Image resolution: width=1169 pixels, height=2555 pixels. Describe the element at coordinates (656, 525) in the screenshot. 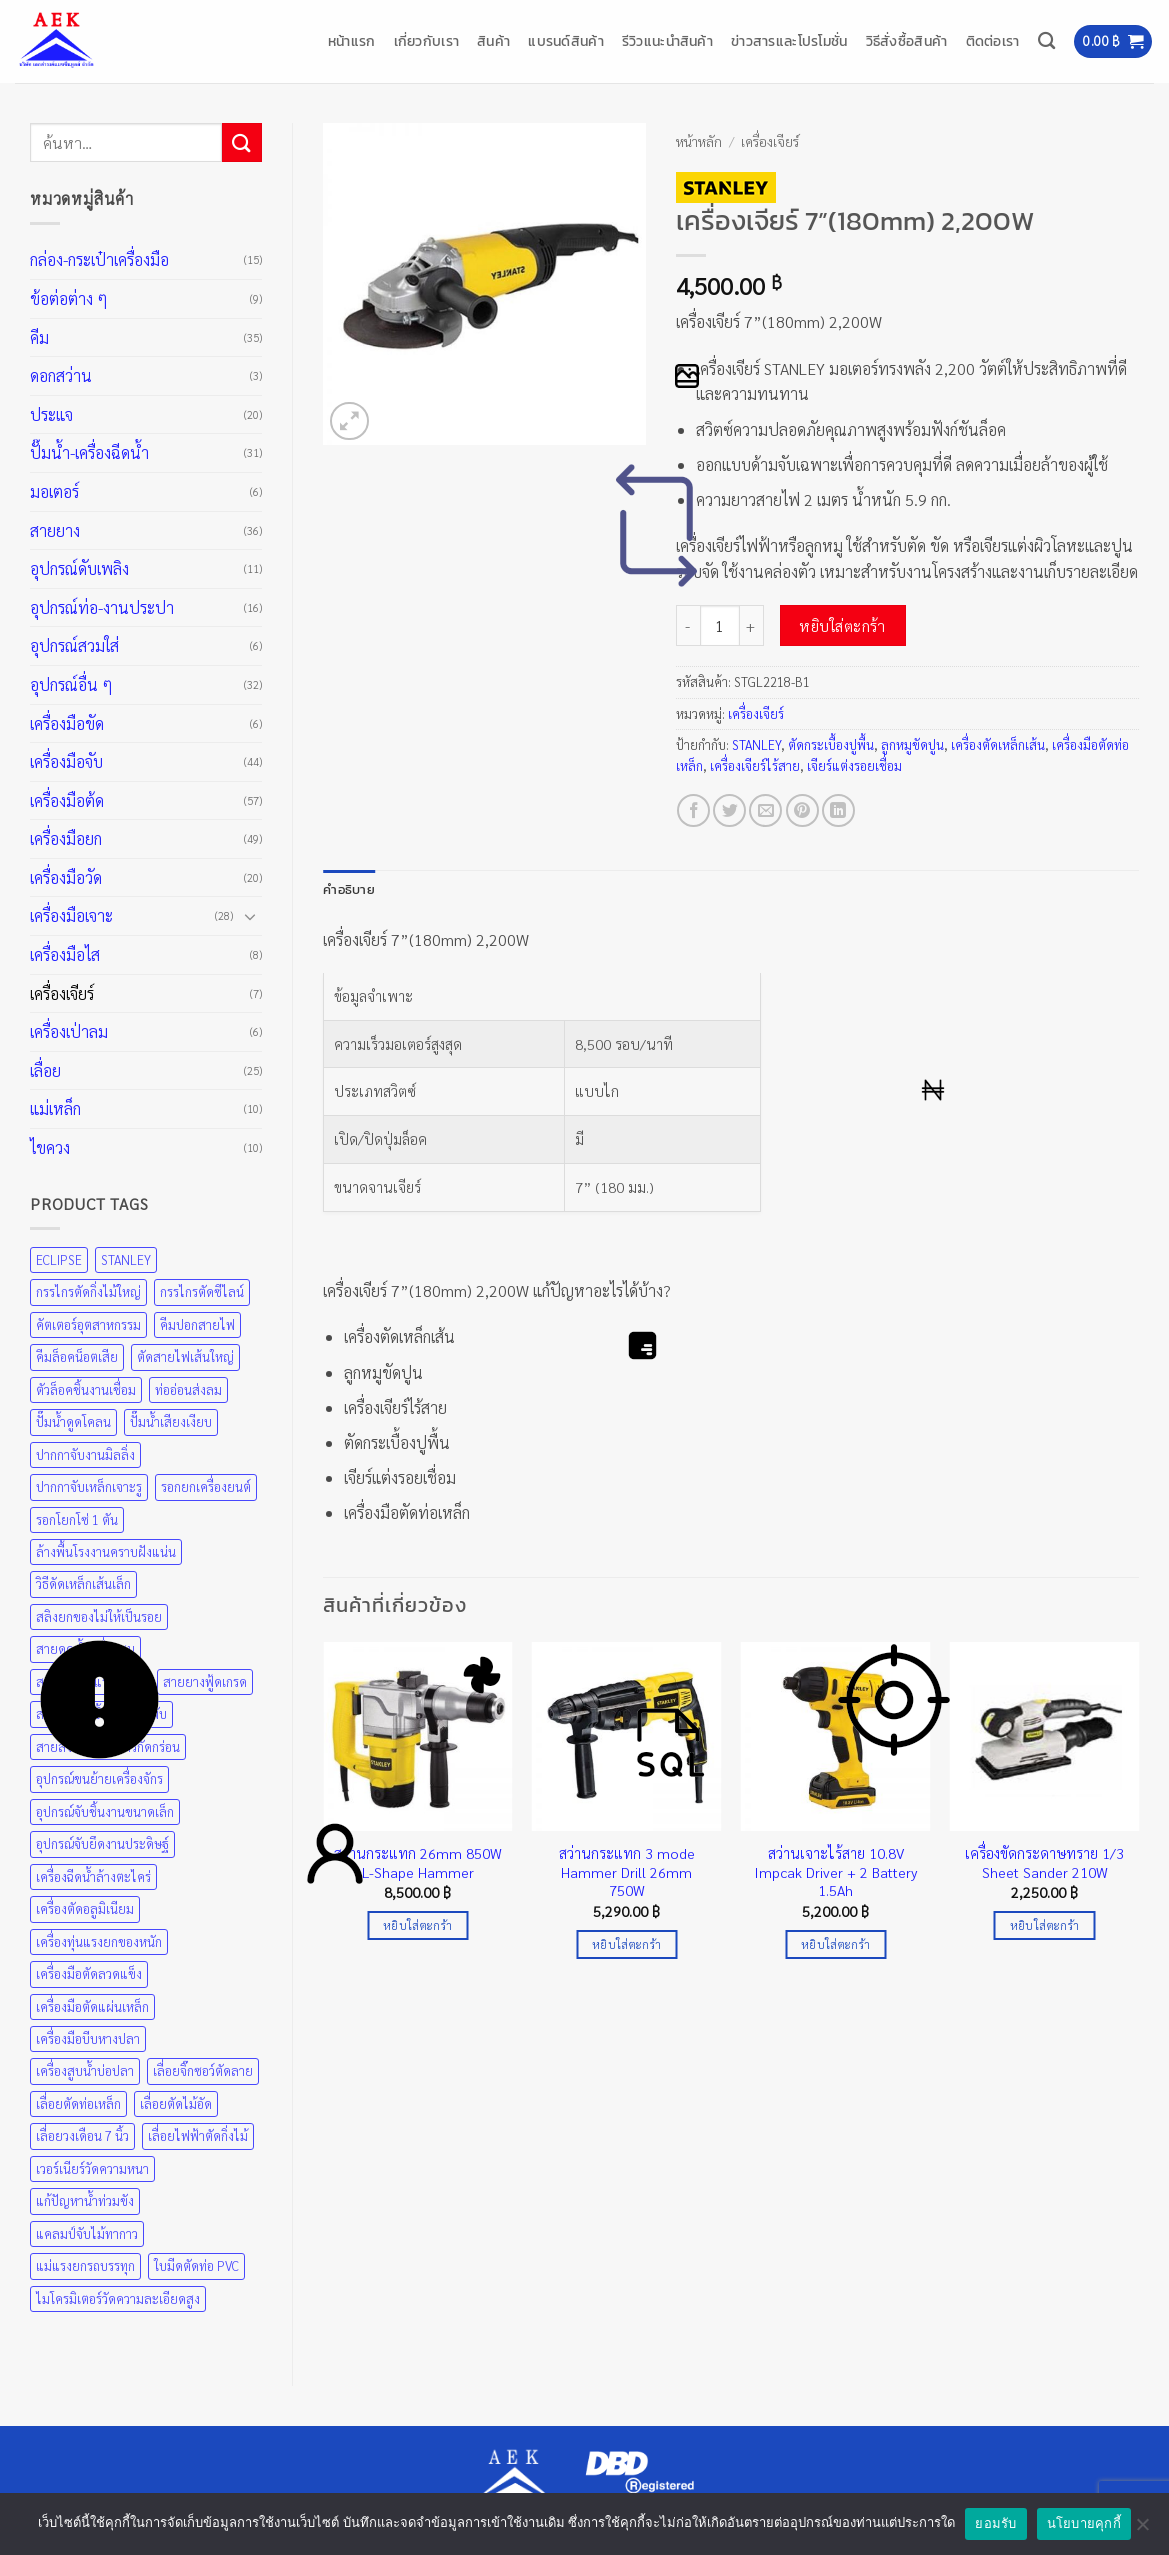

I see `rotate device orientation` at that location.